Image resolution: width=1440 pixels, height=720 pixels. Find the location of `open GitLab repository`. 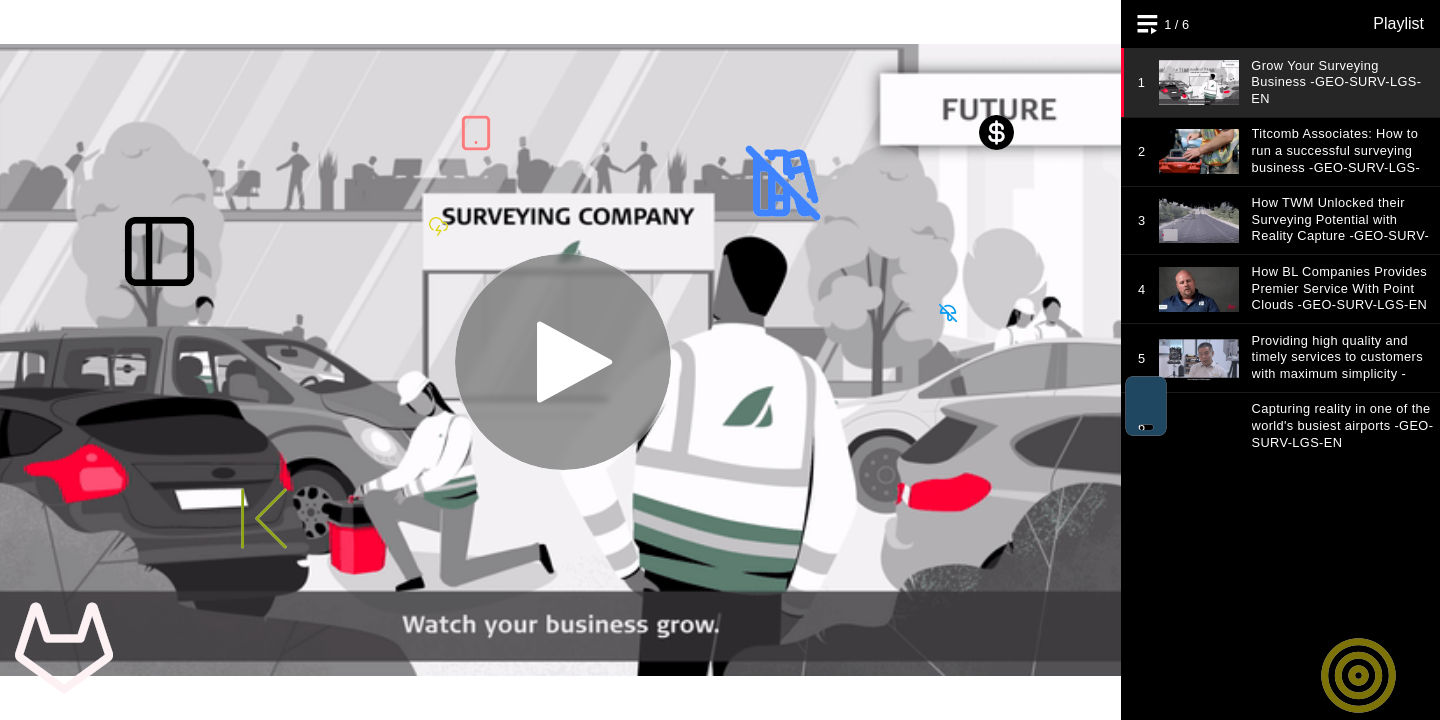

open GitLab repository is located at coordinates (64, 648).